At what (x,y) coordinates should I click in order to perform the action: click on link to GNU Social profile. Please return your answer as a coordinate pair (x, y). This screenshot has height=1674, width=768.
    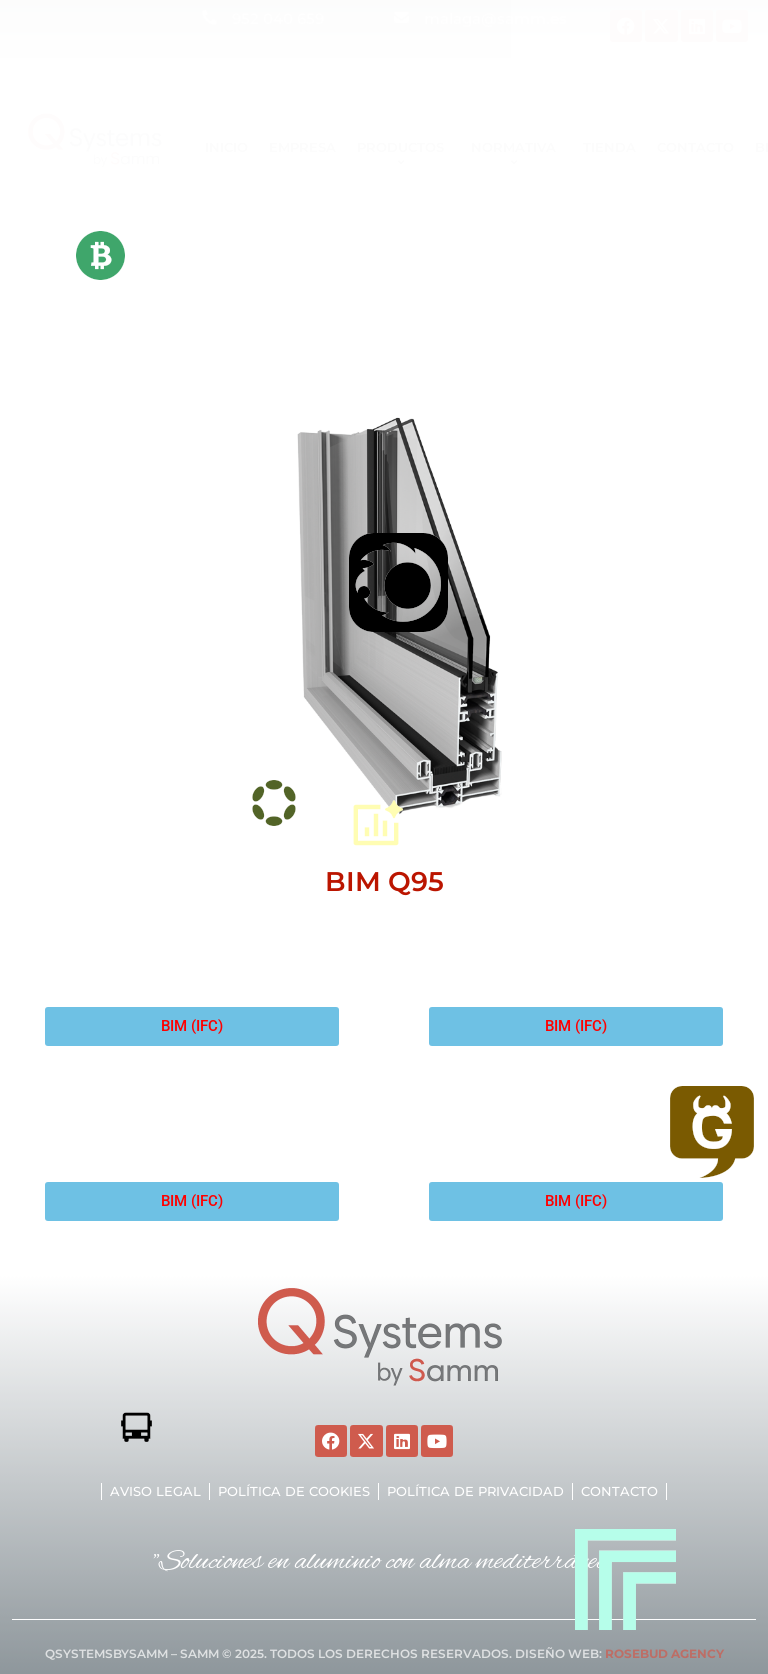
    Looking at the image, I should click on (712, 1132).